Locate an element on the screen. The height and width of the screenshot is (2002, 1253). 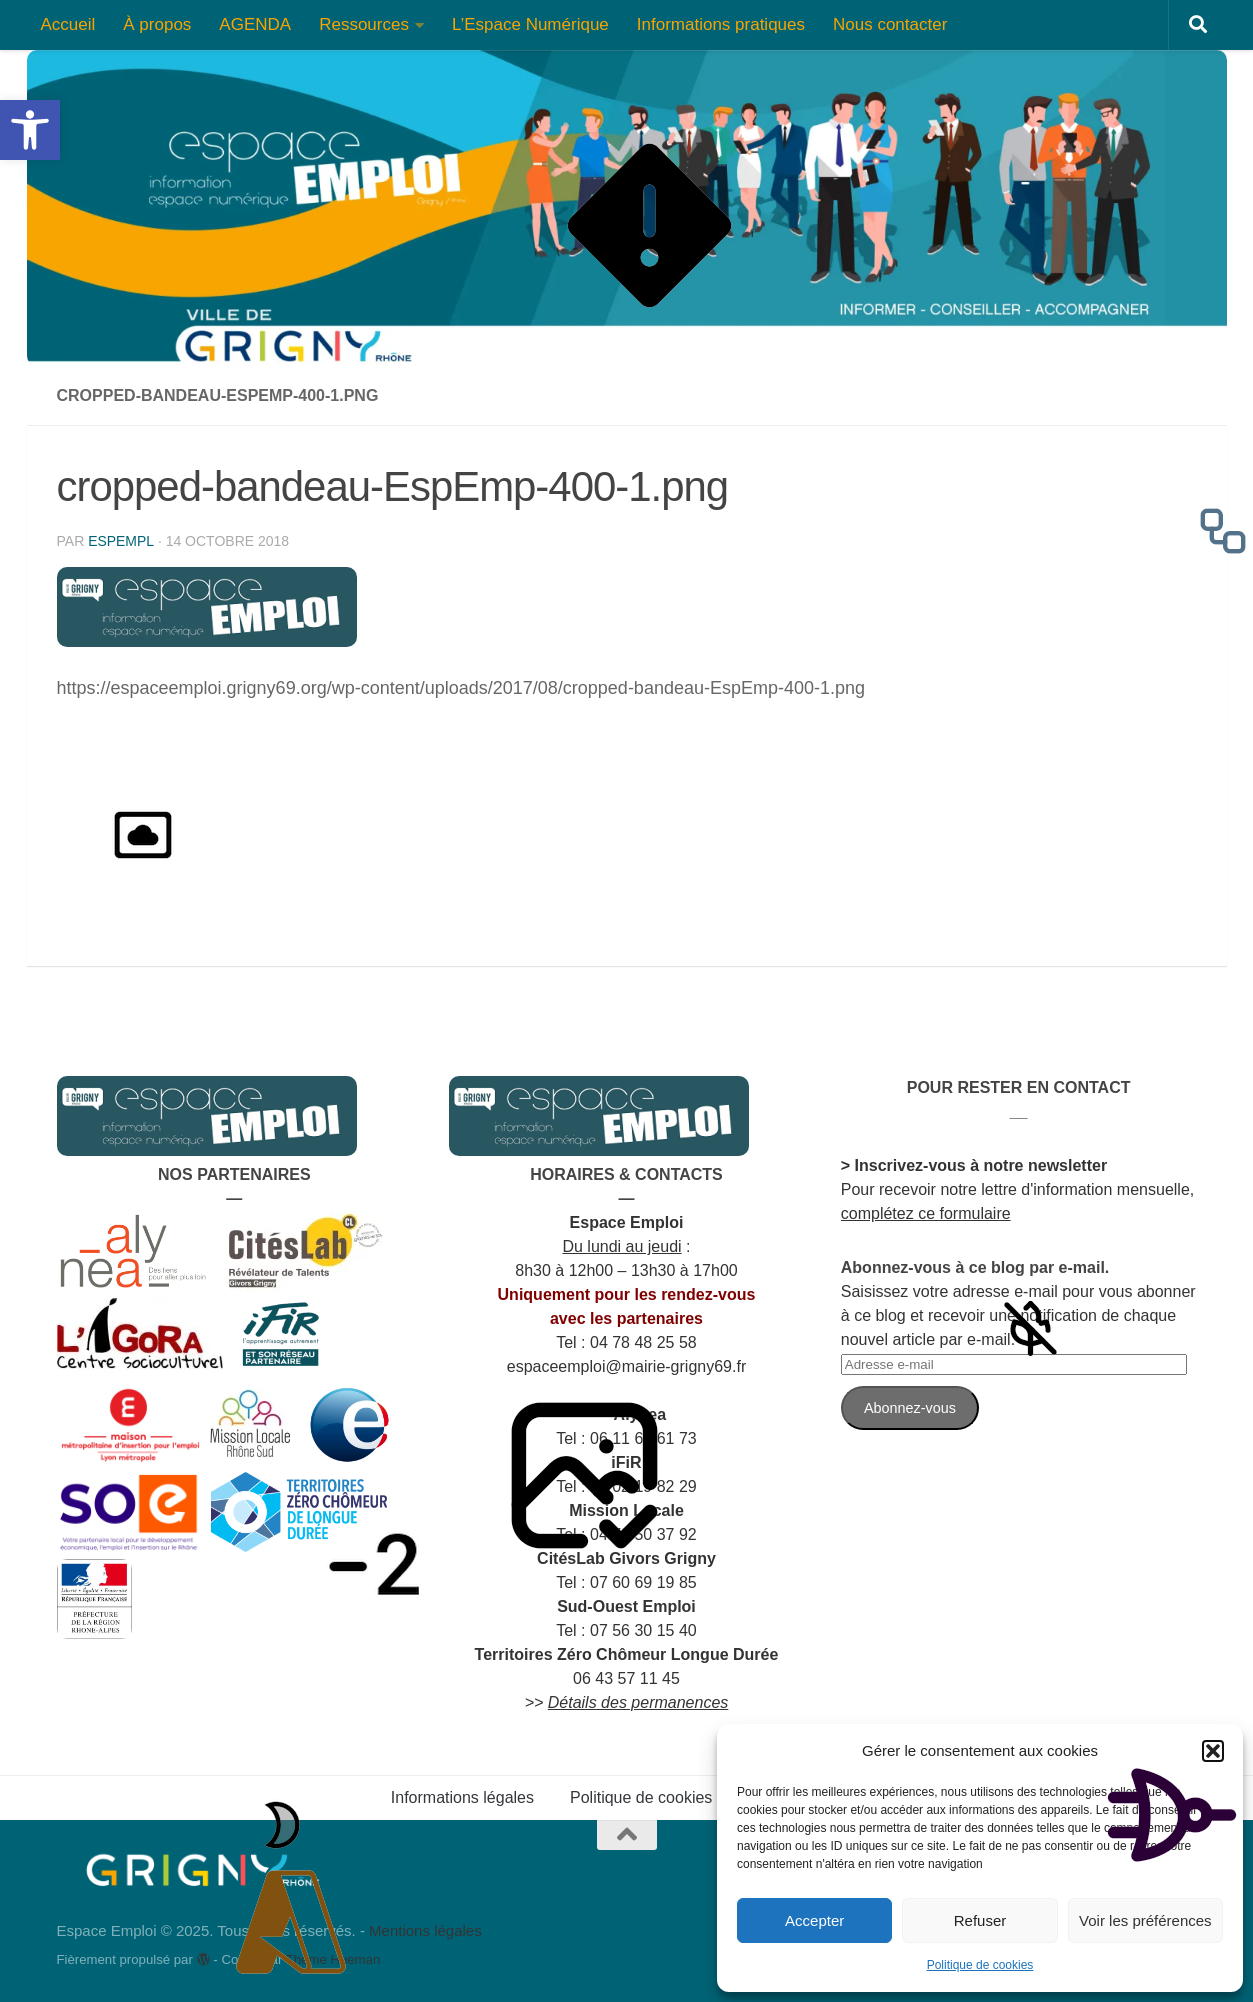
NOR logic gate symbol for circuit diagrams is located at coordinates (1172, 1815).